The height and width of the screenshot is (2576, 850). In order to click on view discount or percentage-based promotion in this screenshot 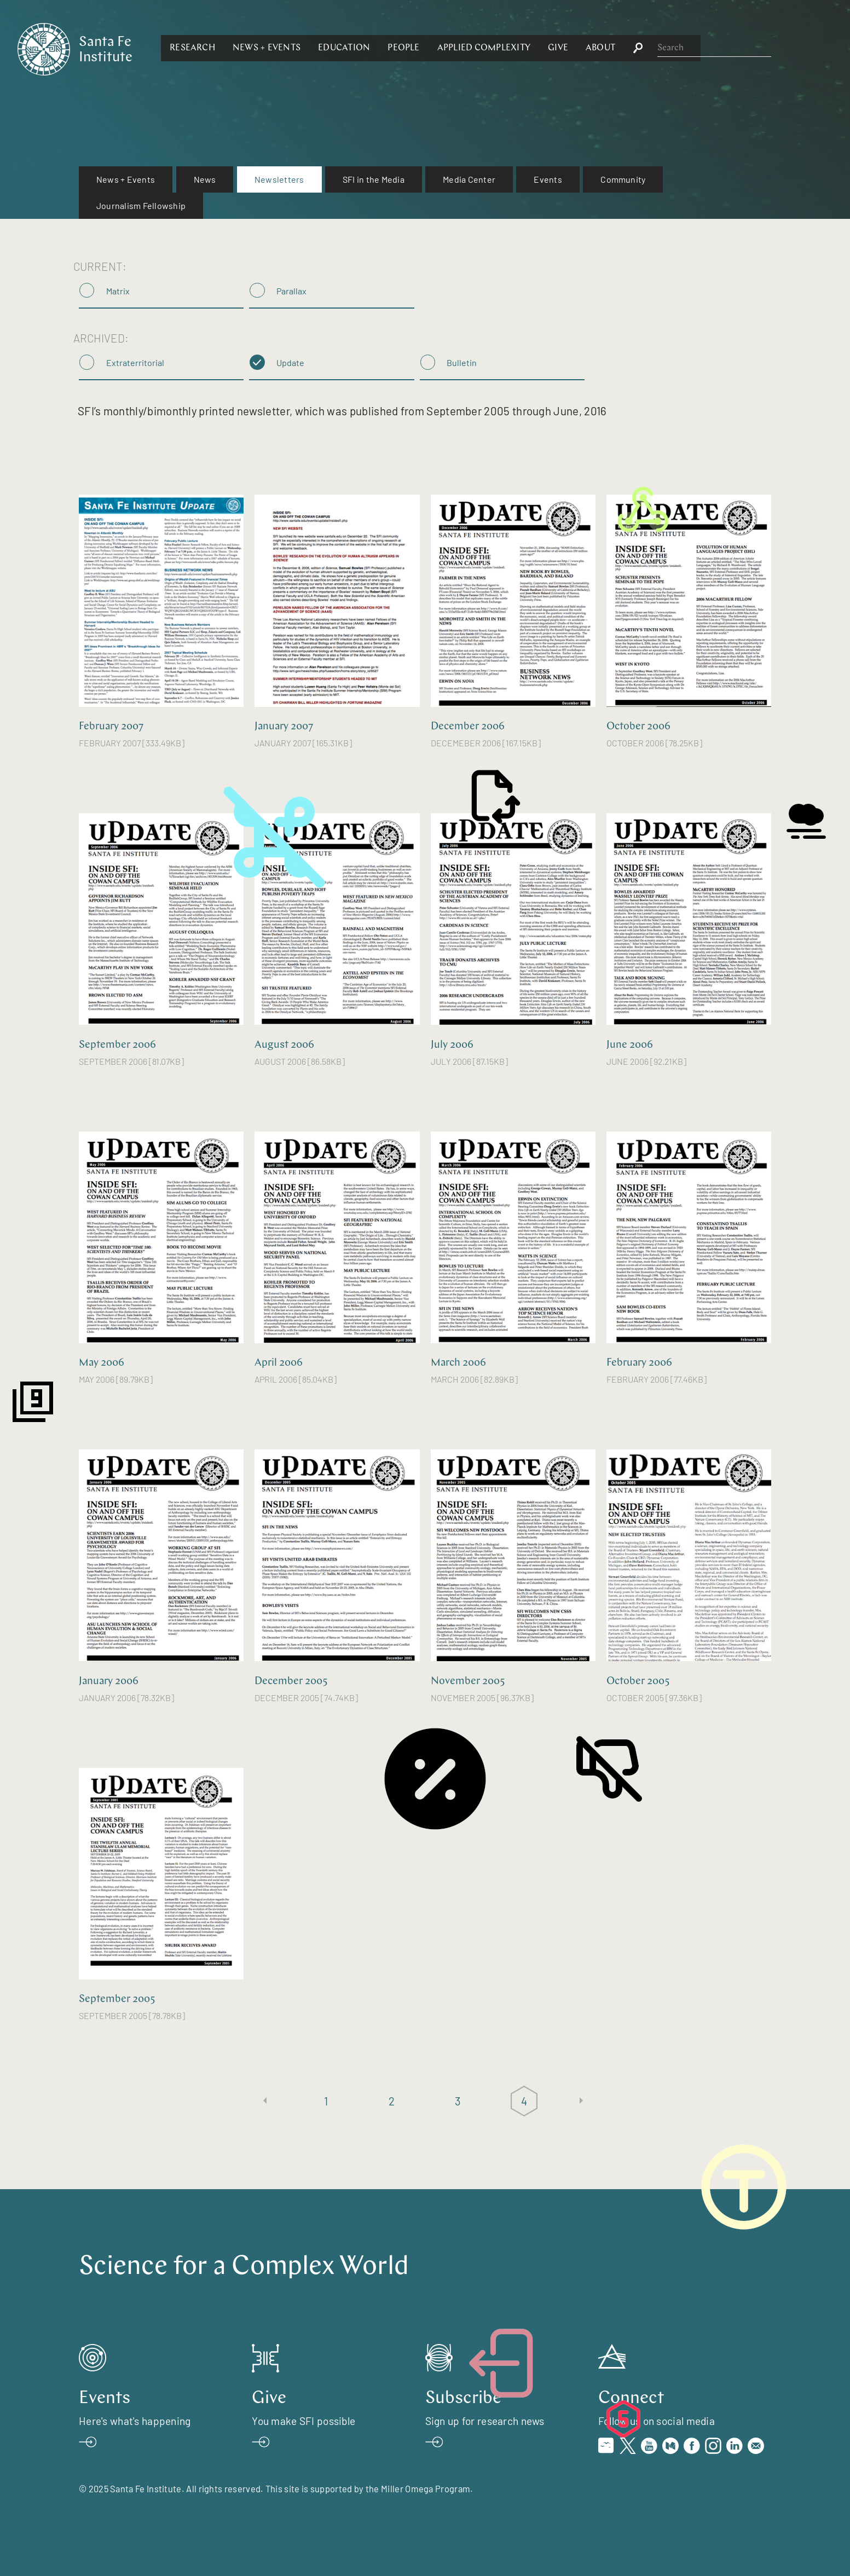, I will do `click(435, 1779)`.